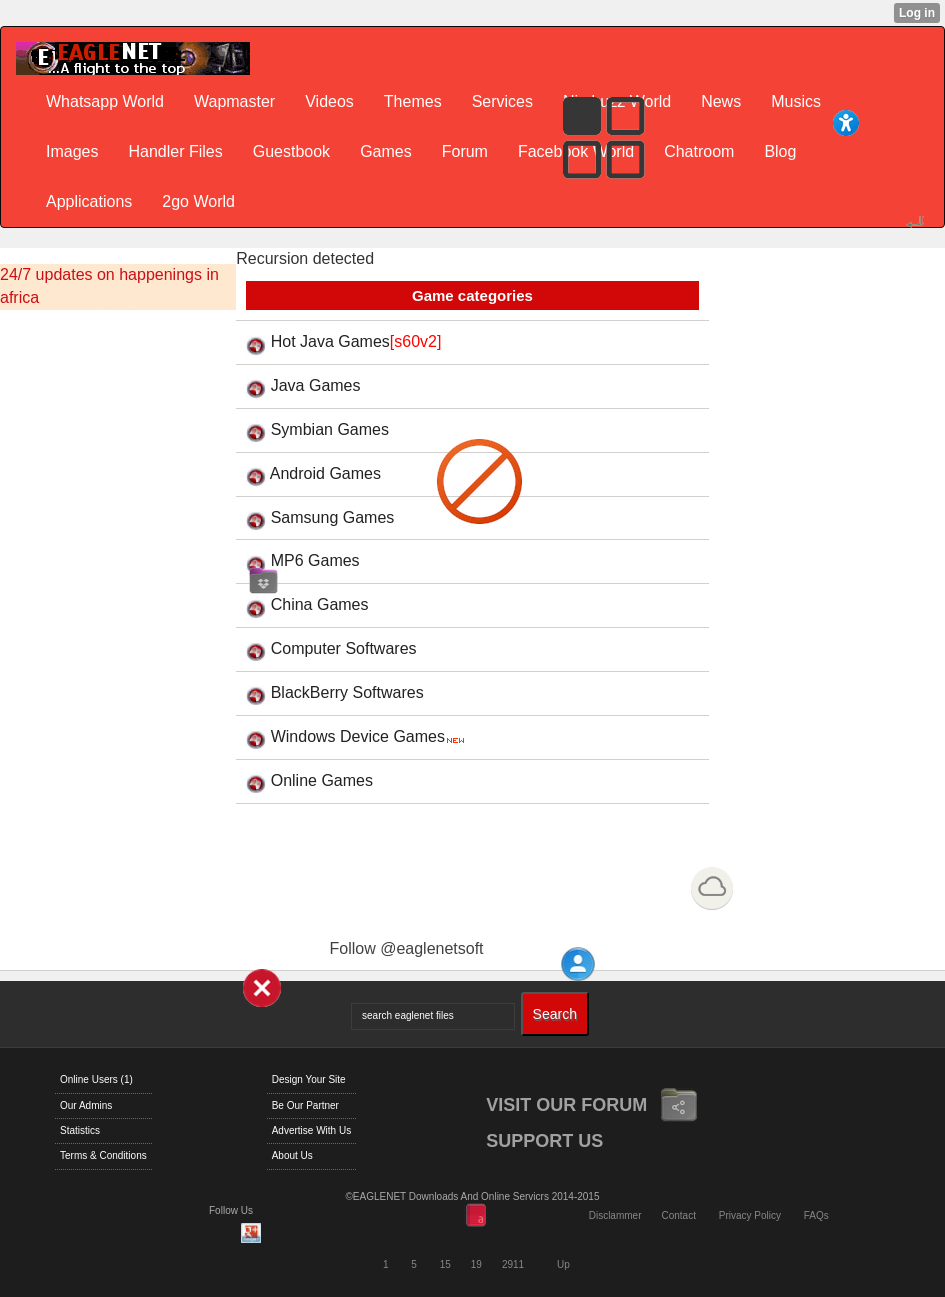  What do you see at coordinates (606, 140) in the screenshot?
I see `access application preferences or settings` at bounding box center [606, 140].